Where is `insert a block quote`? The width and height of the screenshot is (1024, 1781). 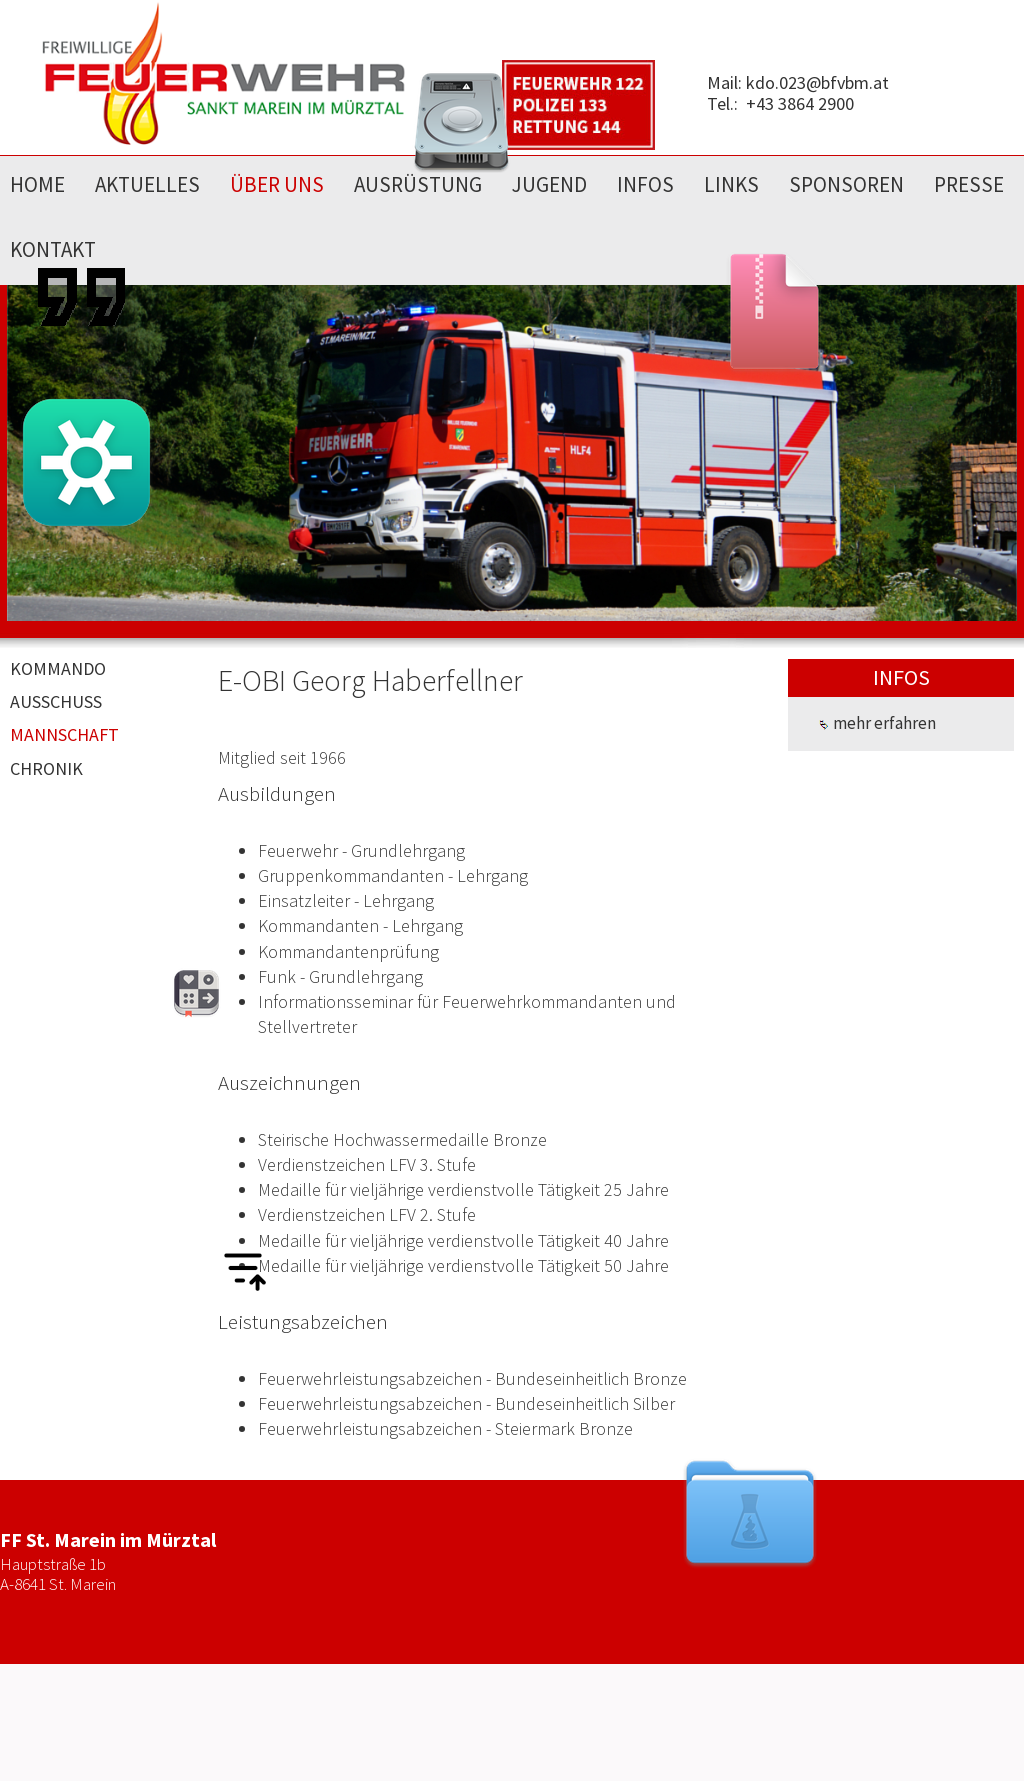 insert a block quote is located at coordinates (82, 297).